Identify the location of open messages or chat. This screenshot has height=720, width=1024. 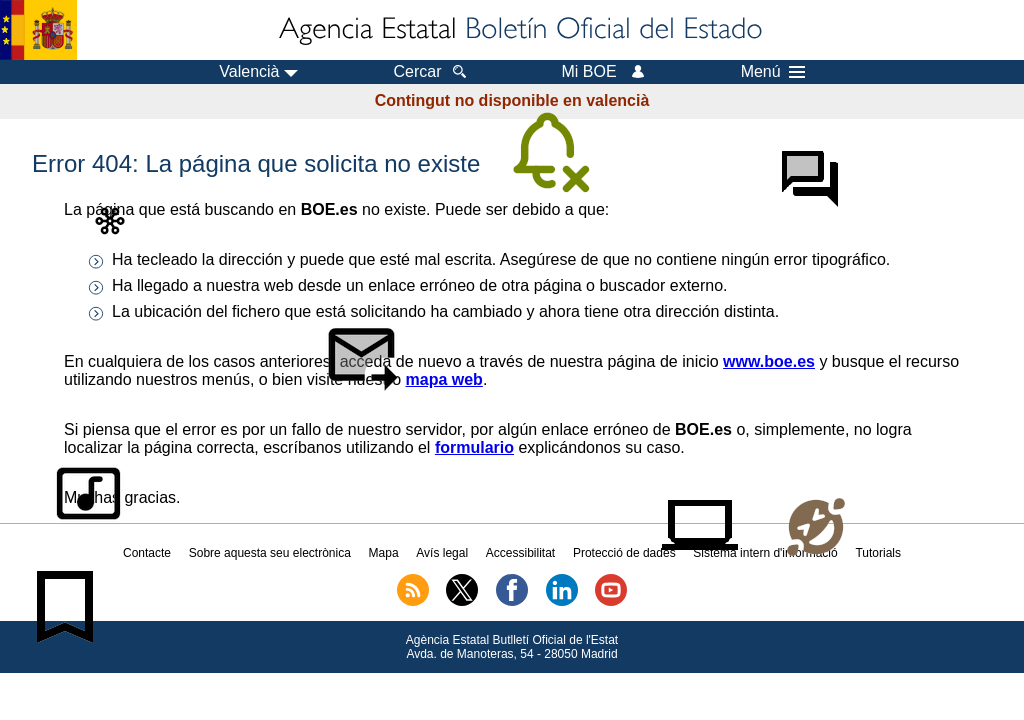
(810, 179).